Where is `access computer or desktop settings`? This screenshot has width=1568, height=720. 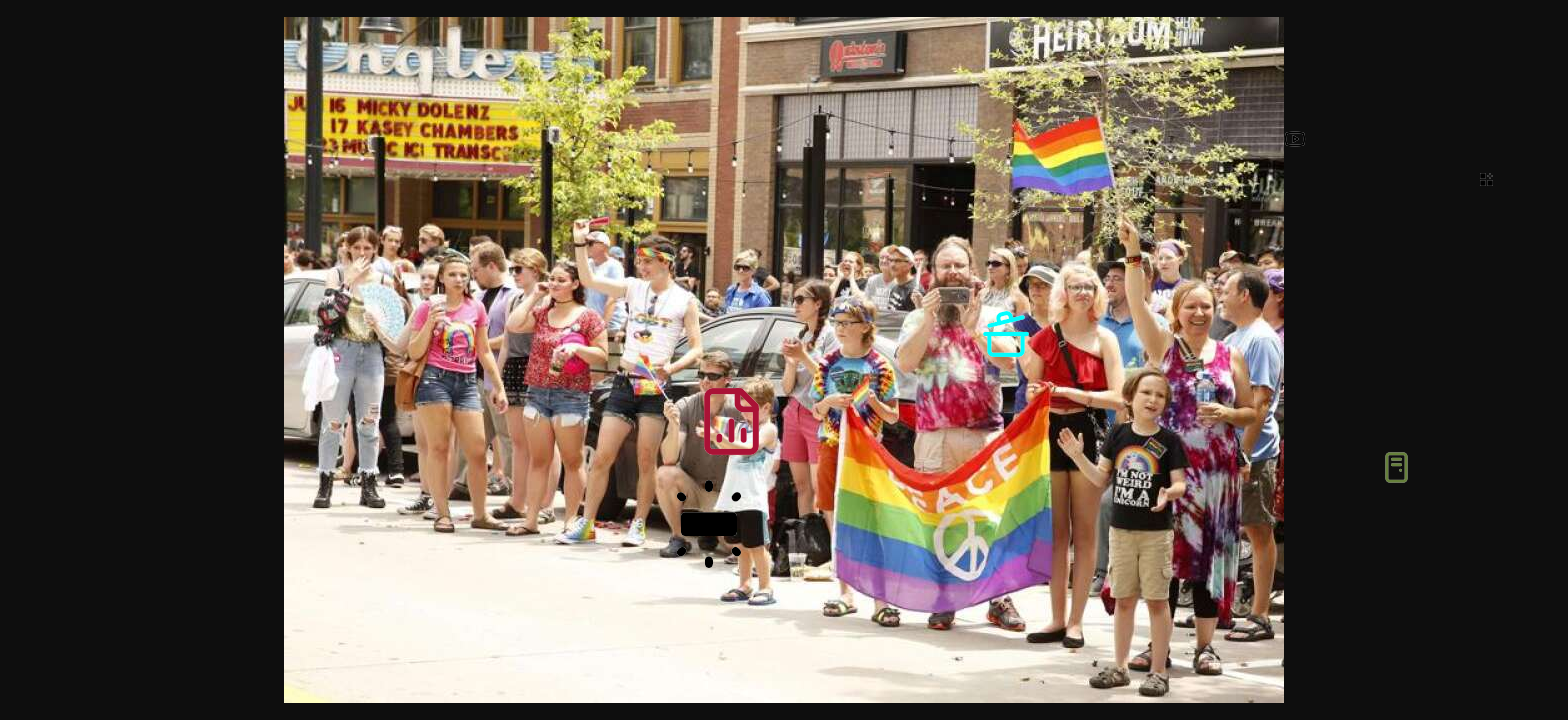
access computer or desktop settings is located at coordinates (1396, 467).